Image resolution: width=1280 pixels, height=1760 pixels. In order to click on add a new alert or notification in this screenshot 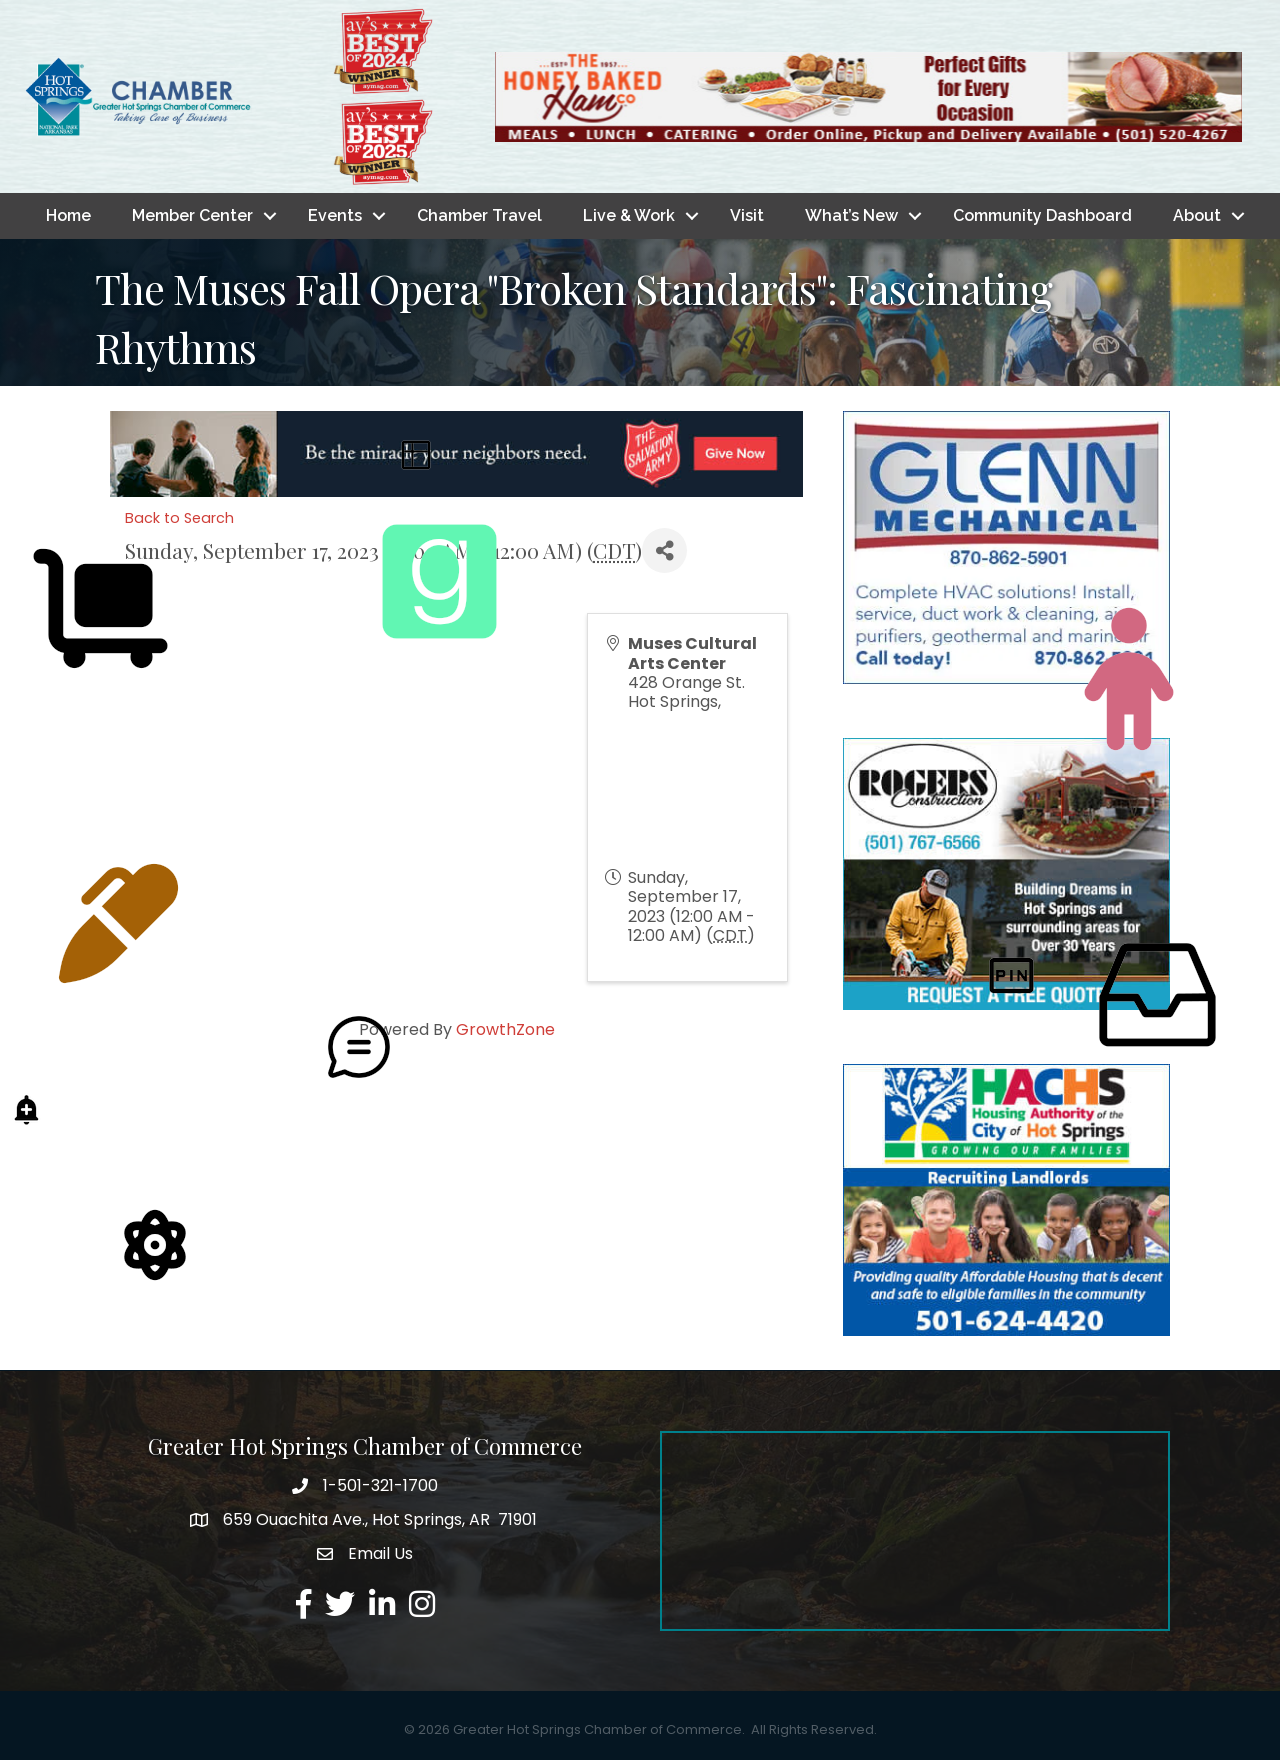, I will do `click(26, 1109)`.